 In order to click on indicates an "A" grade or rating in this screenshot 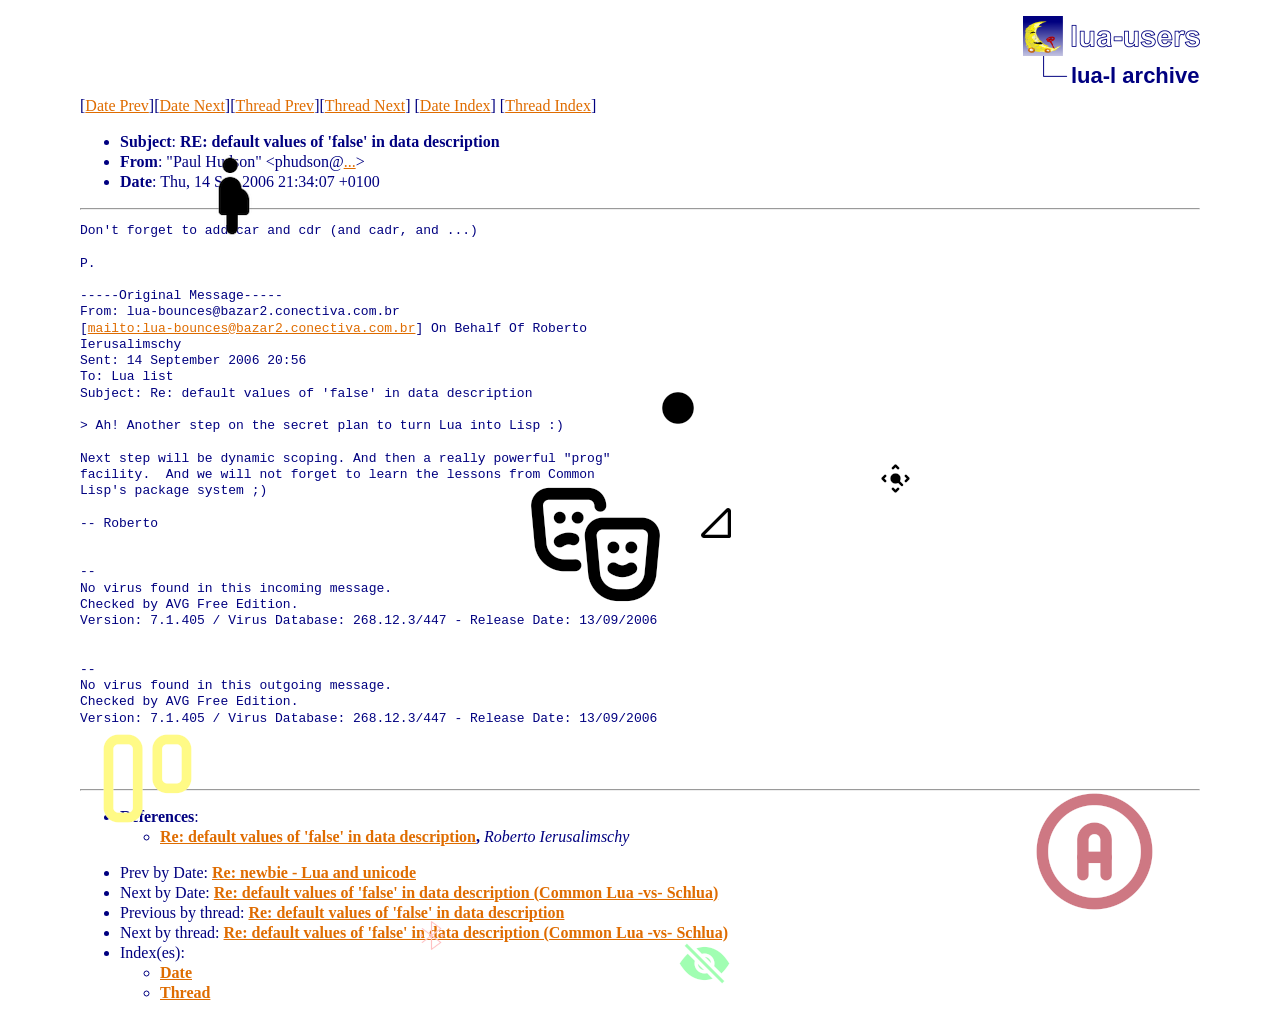, I will do `click(1094, 851)`.